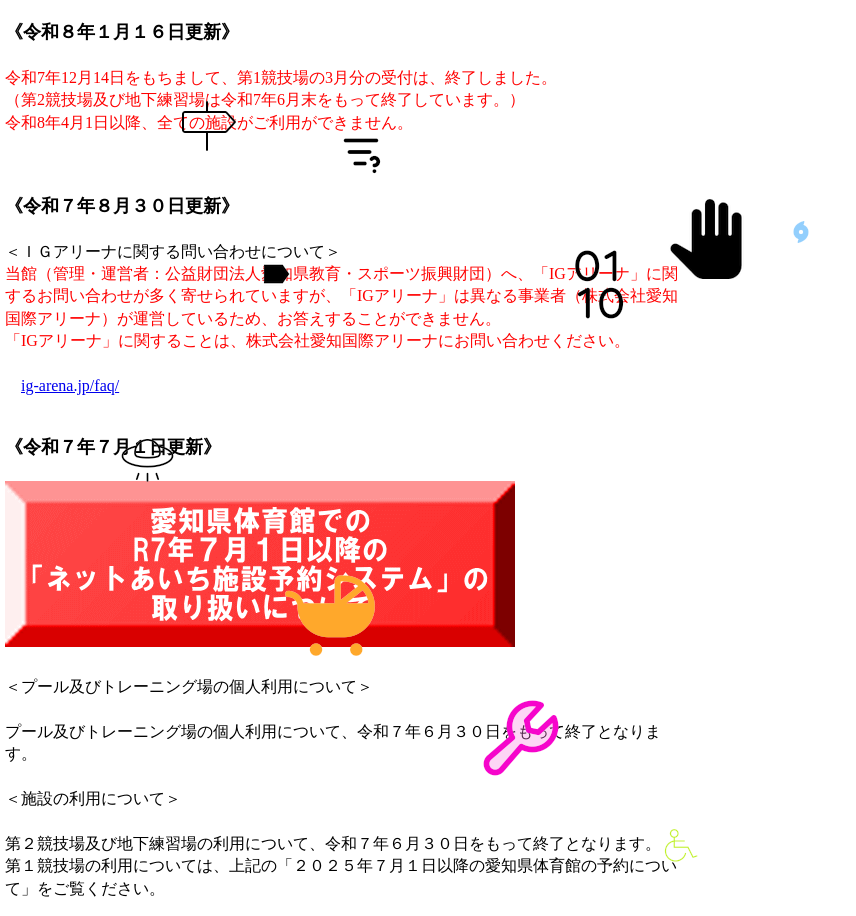 The width and height of the screenshot is (856, 916). What do you see at coordinates (801, 232) in the screenshot?
I see `indicates hurricane or tropical storm warning` at bounding box center [801, 232].